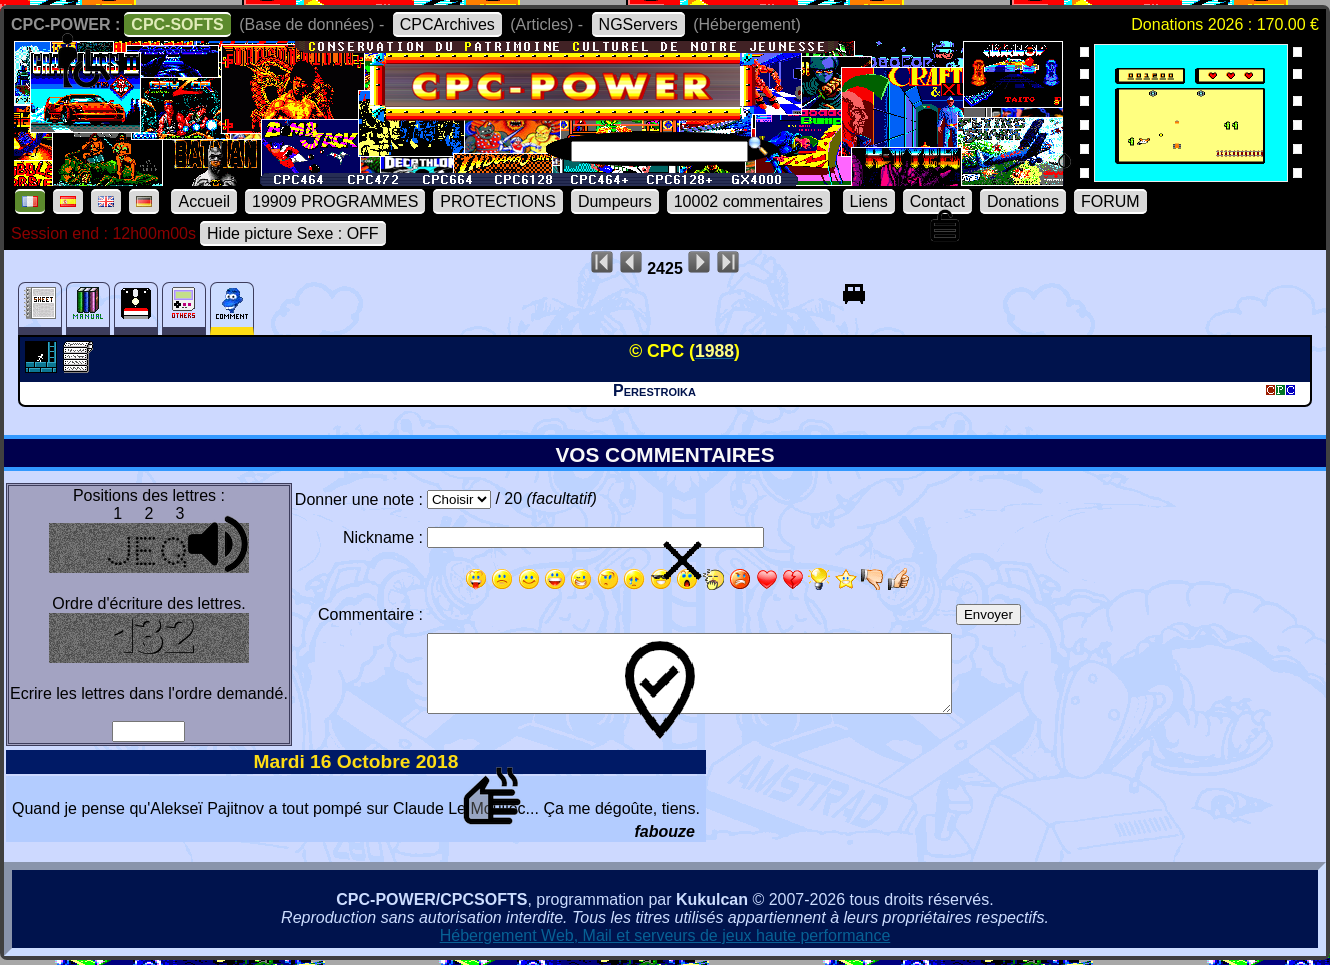 The height and width of the screenshot is (965, 1330). Describe the element at coordinates (1064, 160) in the screenshot. I see `toggle color inversion or dark mode` at that location.